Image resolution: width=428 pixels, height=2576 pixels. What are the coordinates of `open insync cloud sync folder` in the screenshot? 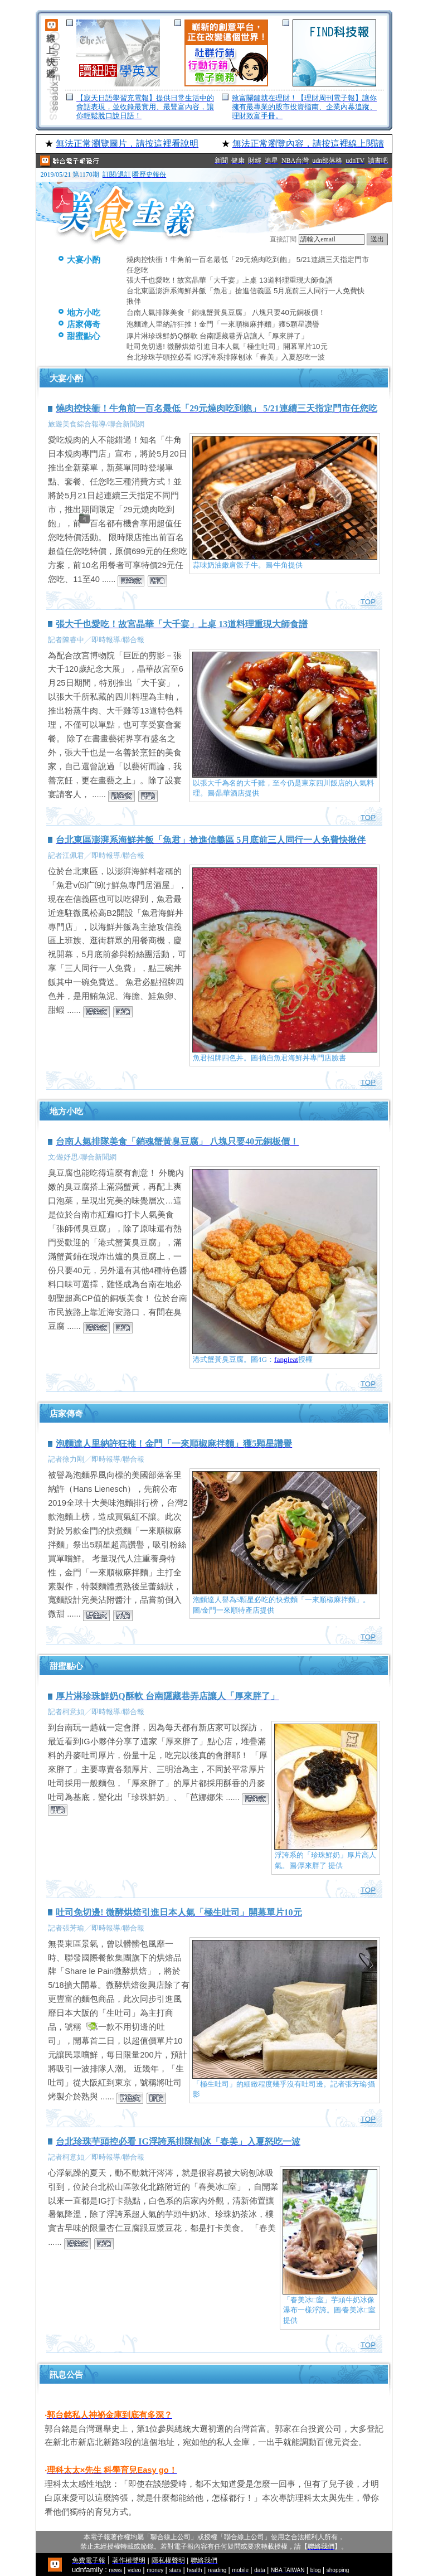 It's located at (84, 518).